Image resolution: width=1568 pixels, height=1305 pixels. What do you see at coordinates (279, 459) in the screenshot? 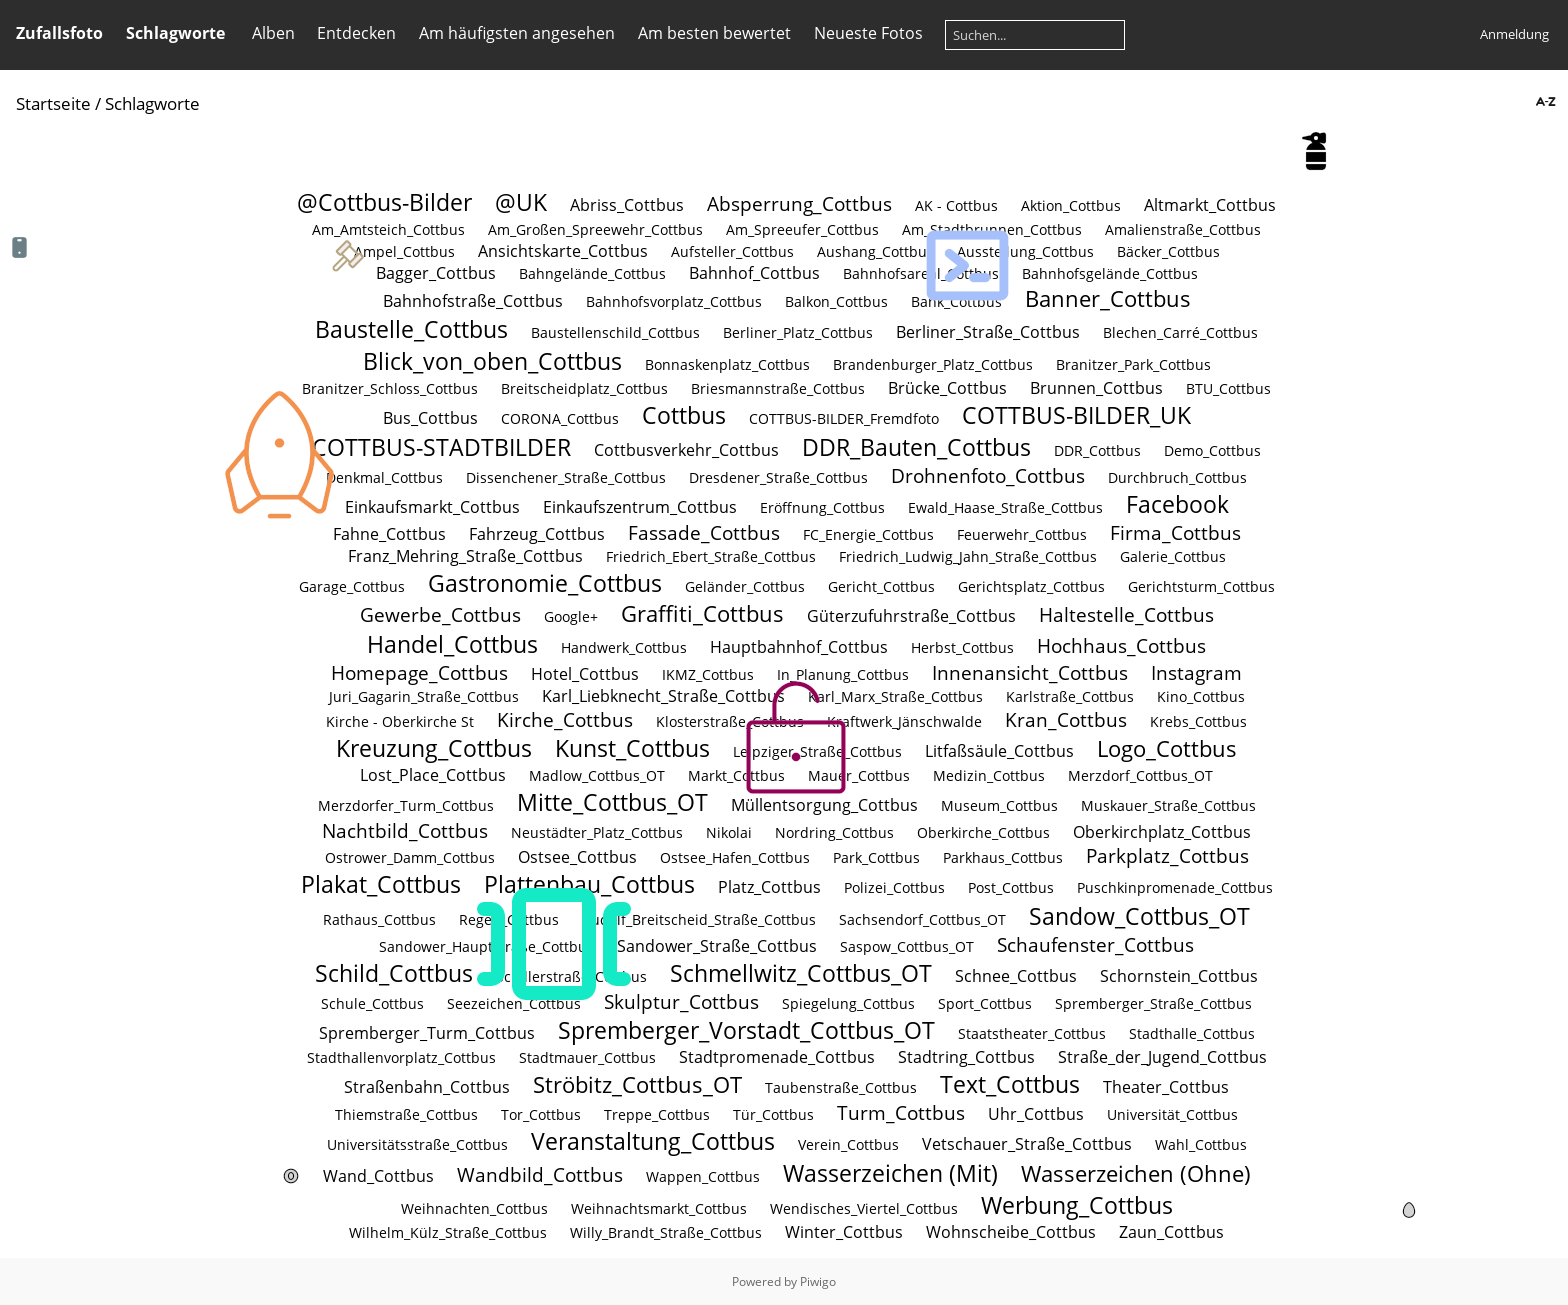
I see `launch or deploy an application` at bounding box center [279, 459].